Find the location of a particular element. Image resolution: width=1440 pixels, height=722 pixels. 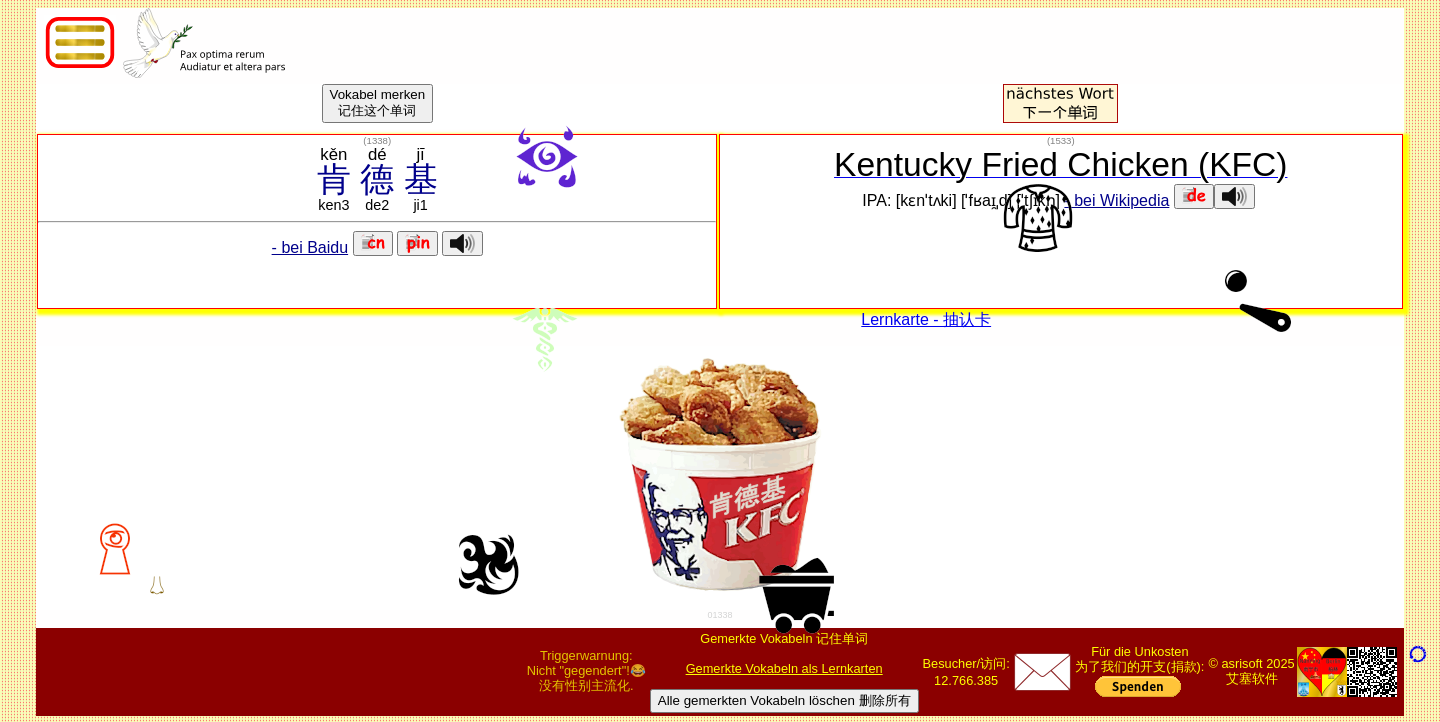

indicates someone may be watching or monitoring activity is located at coordinates (115, 549).